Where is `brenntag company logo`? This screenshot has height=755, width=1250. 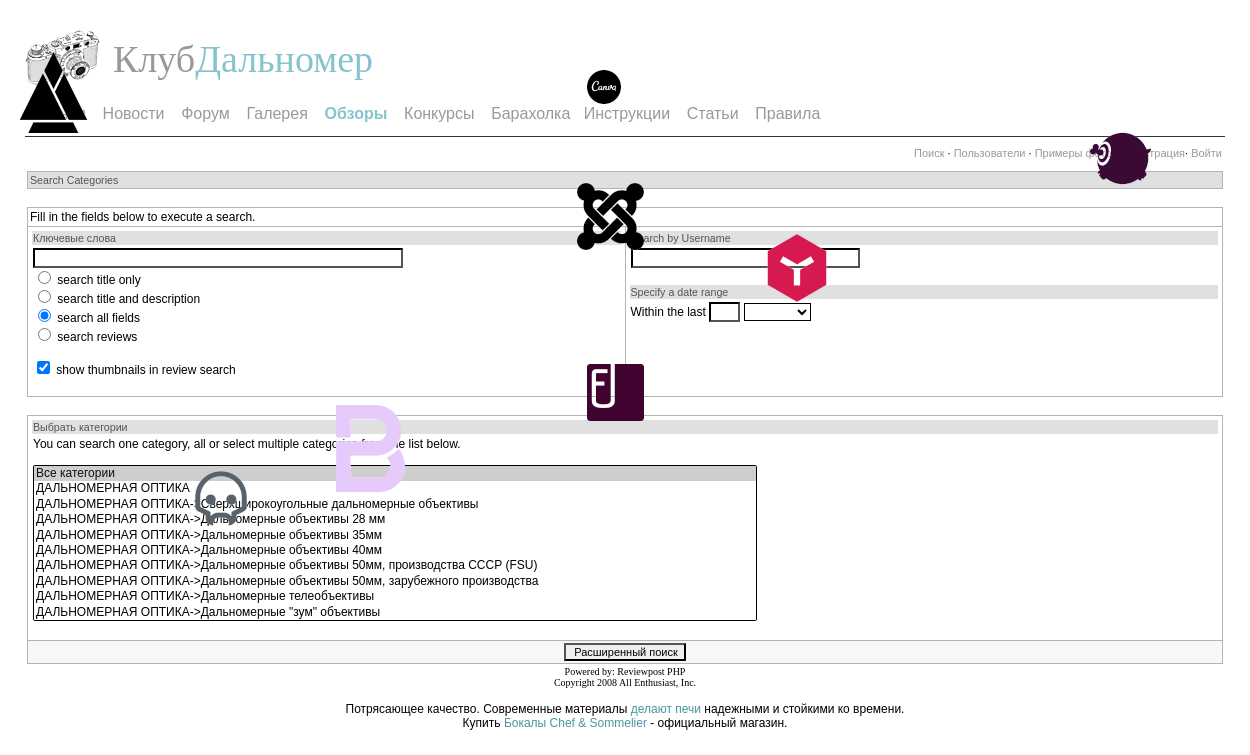 brenntag company logo is located at coordinates (370, 448).